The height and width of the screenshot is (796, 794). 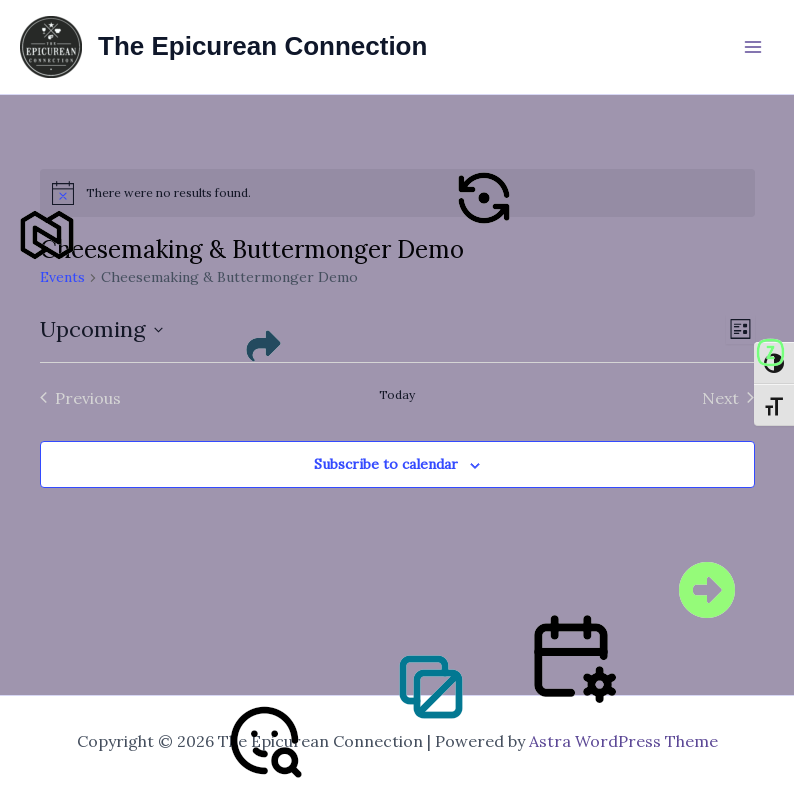 What do you see at coordinates (263, 346) in the screenshot?
I see `forward an email or message` at bounding box center [263, 346].